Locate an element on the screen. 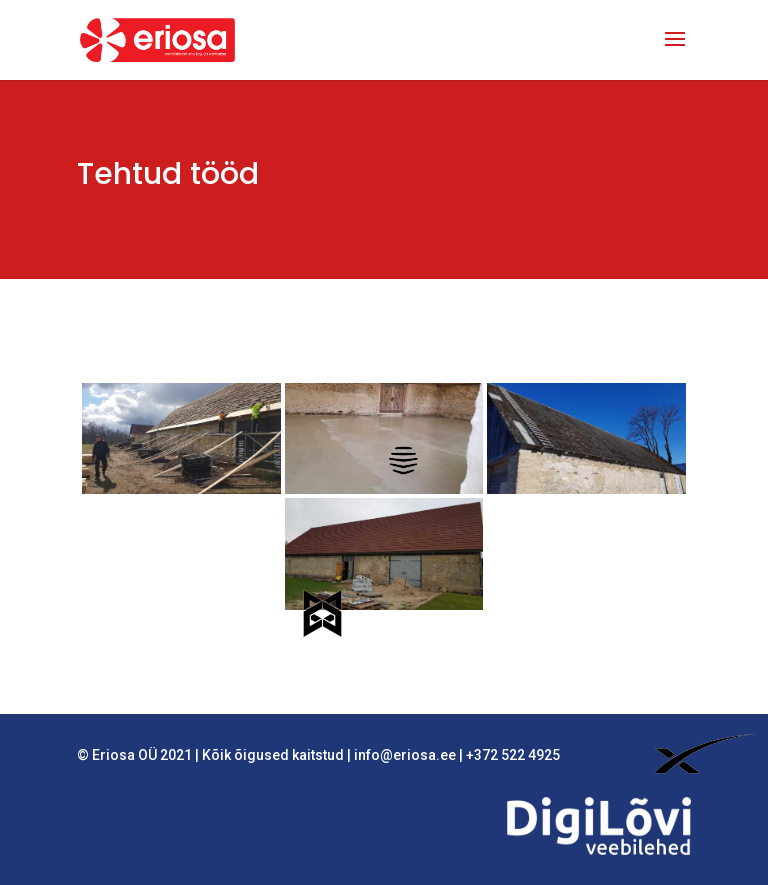  spacex company logo is located at coordinates (705, 753).